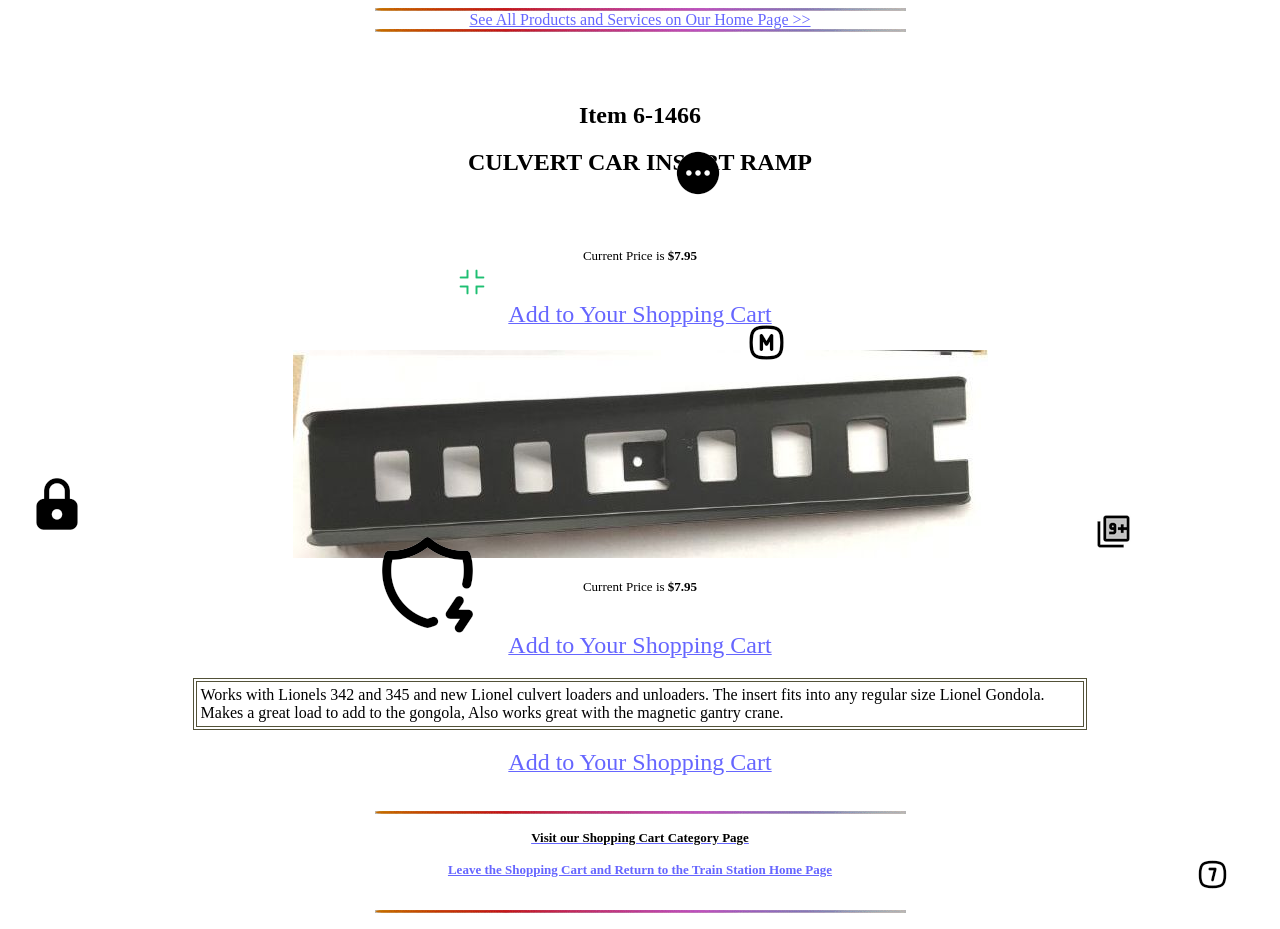  What do you see at coordinates (766, 342) in the screenshot?
I see `access metro or subway transit options` at bounding box center [766, 342].